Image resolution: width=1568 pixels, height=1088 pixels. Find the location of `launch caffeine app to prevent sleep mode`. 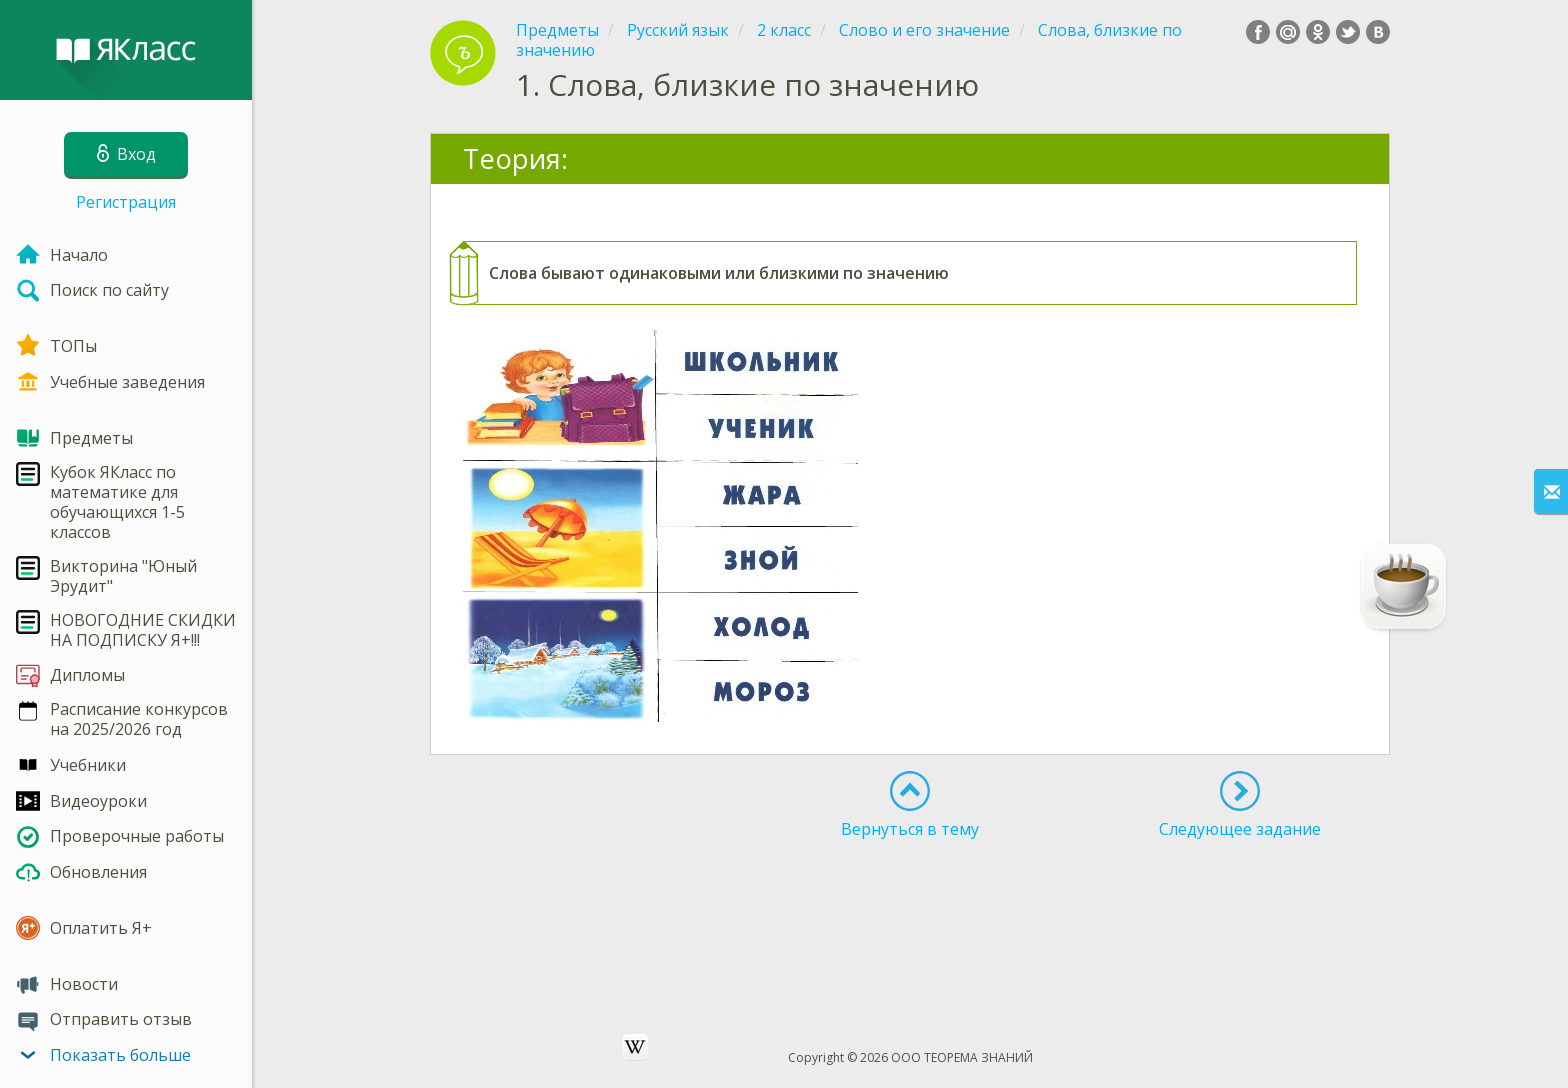

launch caffeine app to prevent sleep mode is located at coordinates (1403, 586).